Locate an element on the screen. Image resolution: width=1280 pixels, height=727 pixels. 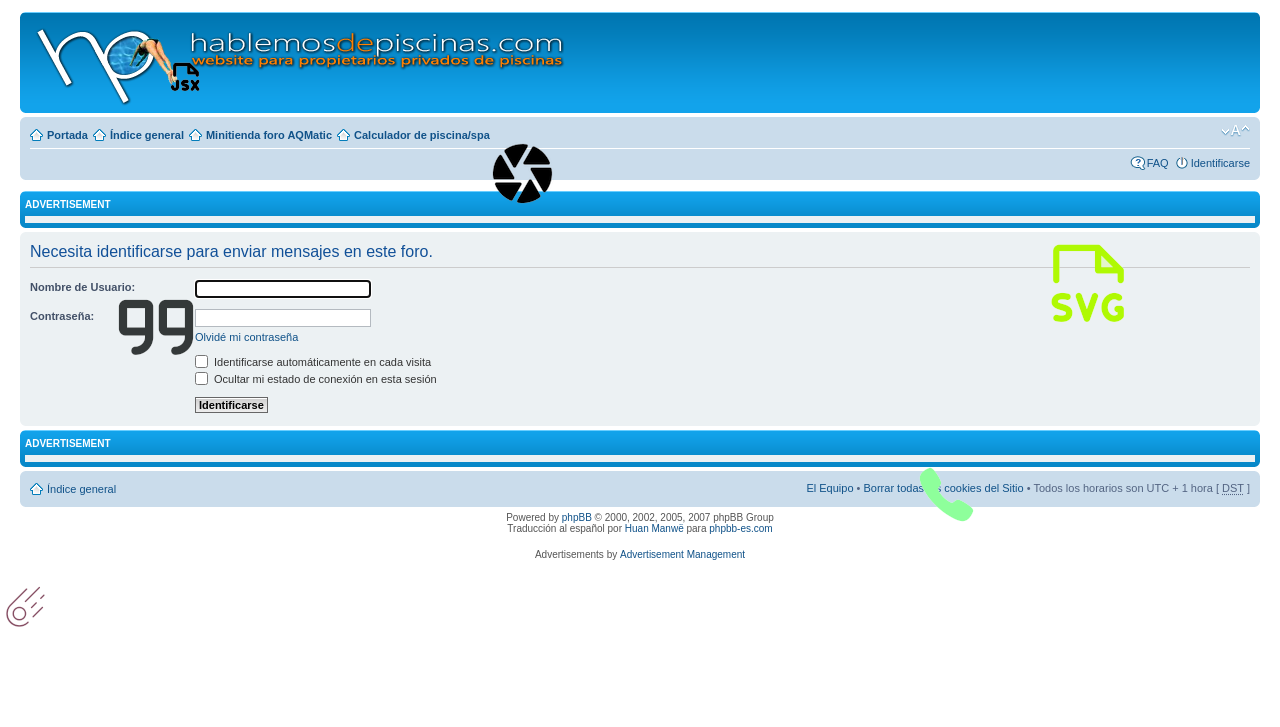
open camera to take a photo is located at coordinates (522, 173).